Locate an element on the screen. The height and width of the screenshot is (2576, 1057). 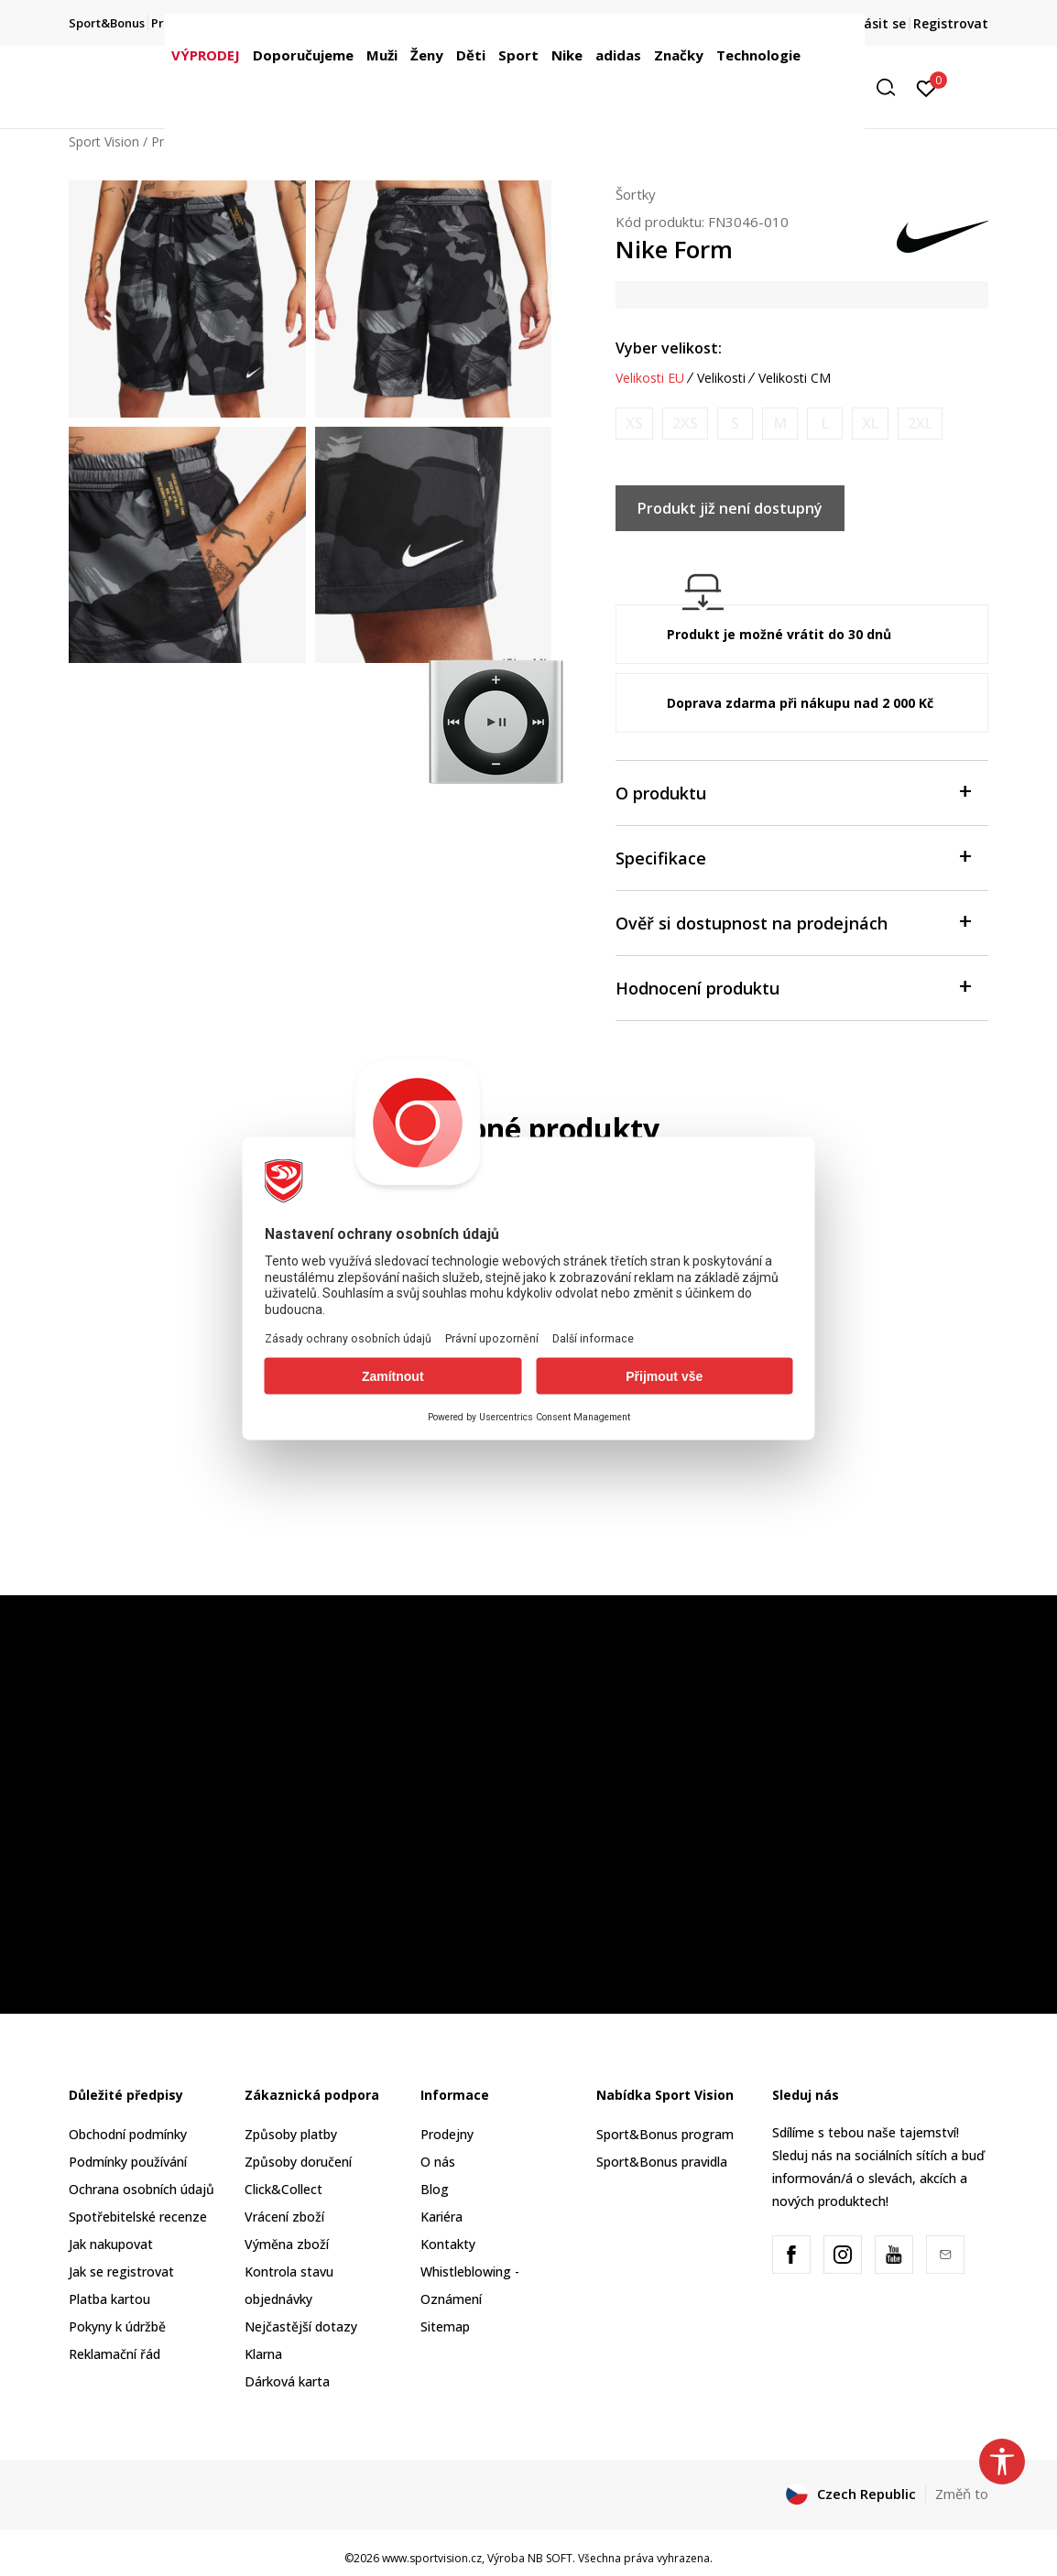
iPod shuffle device icon is located at coordinates (496, 721).